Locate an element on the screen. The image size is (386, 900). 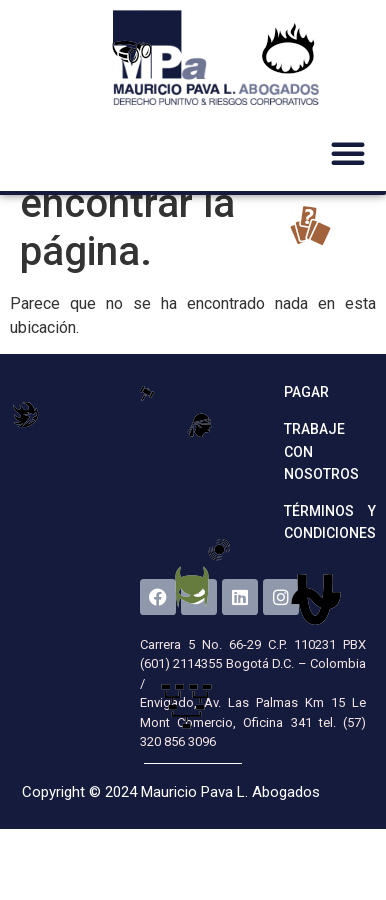
select steampunk goggles accessory for your avatar is located at coordinates (132, 52).